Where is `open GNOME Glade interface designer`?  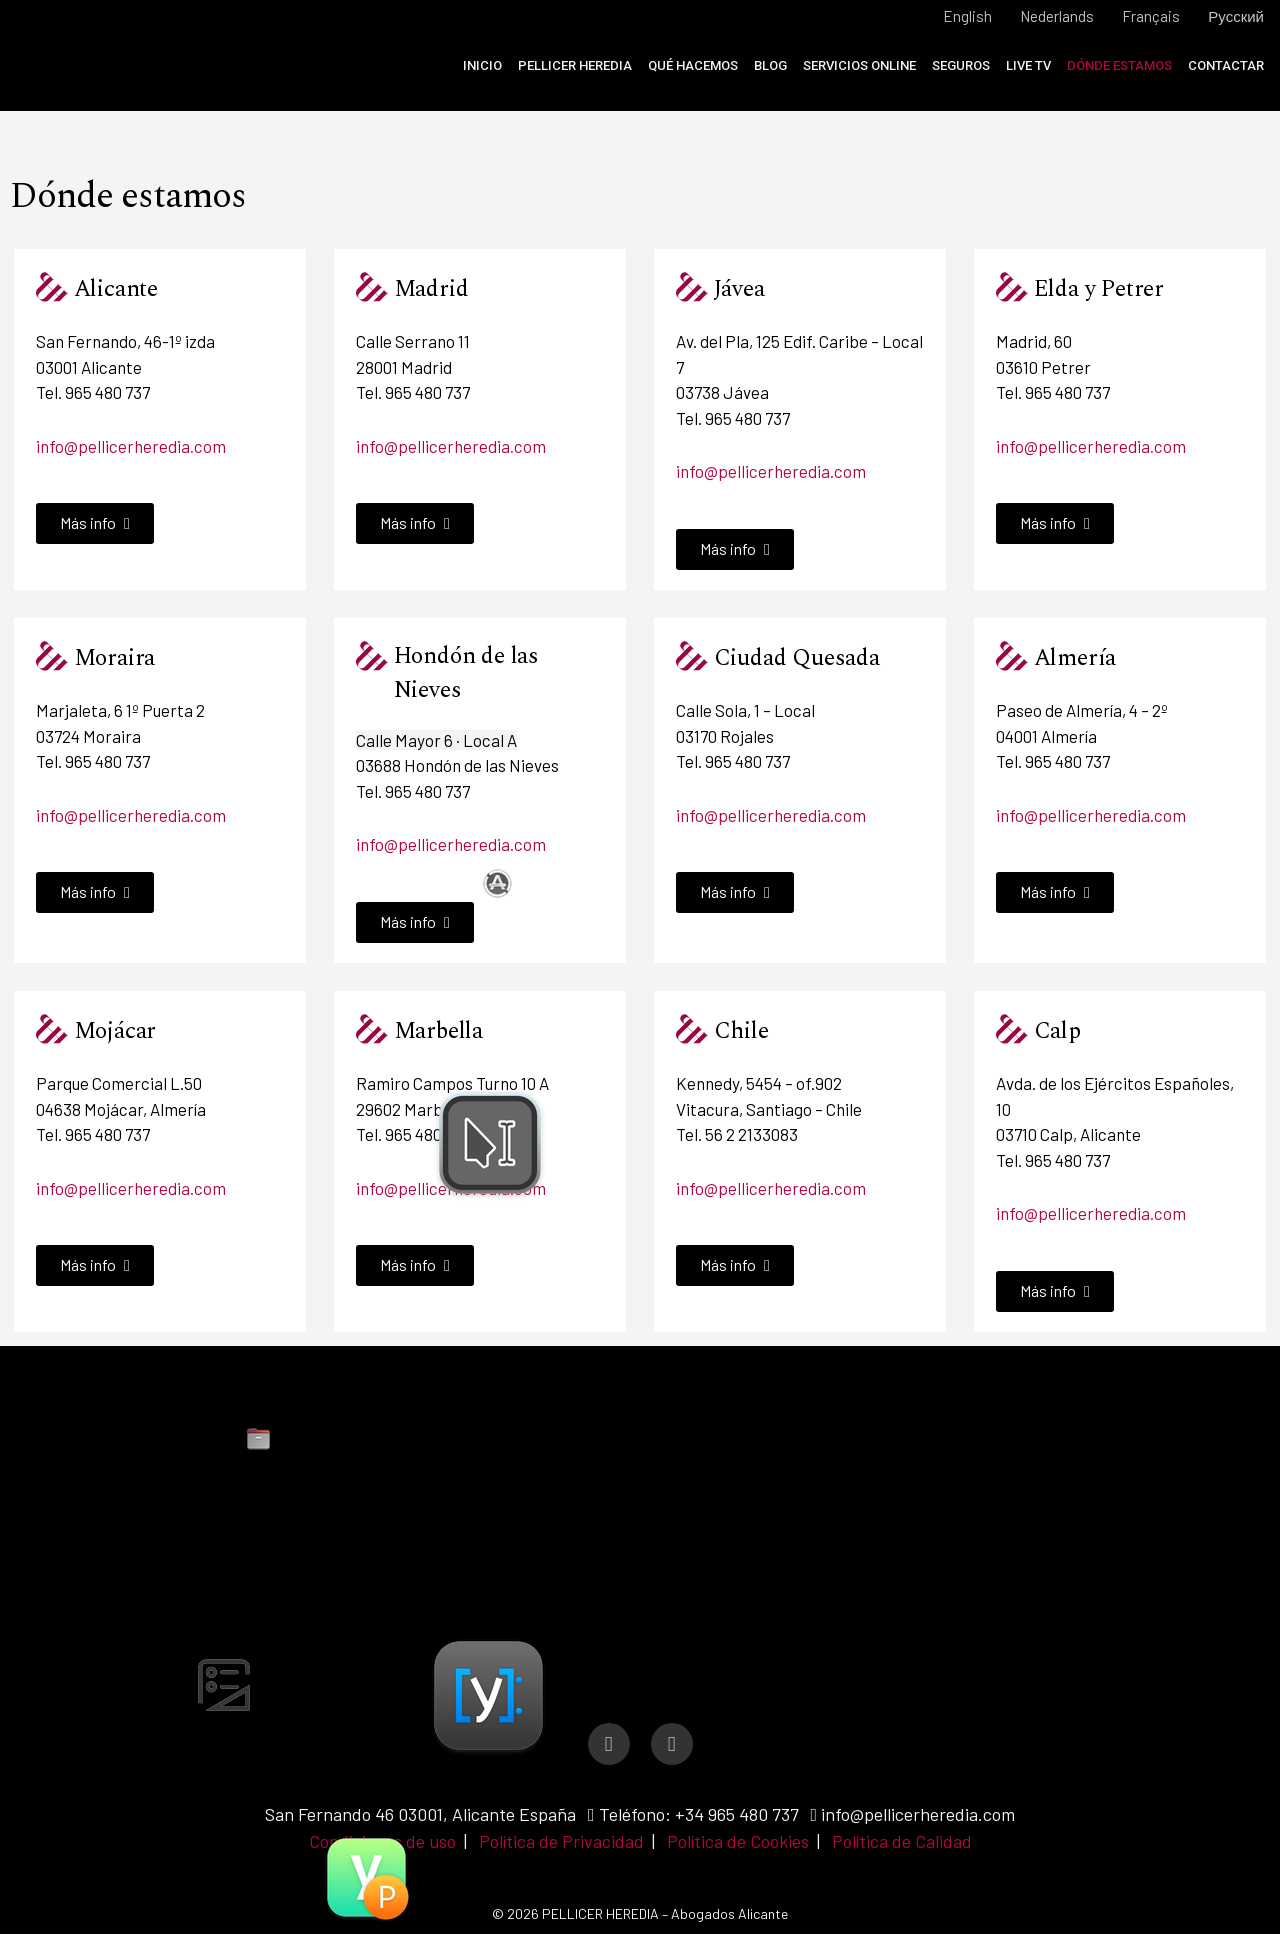 open GNOME Glade interface designer is located at coordinates (224, 1685).